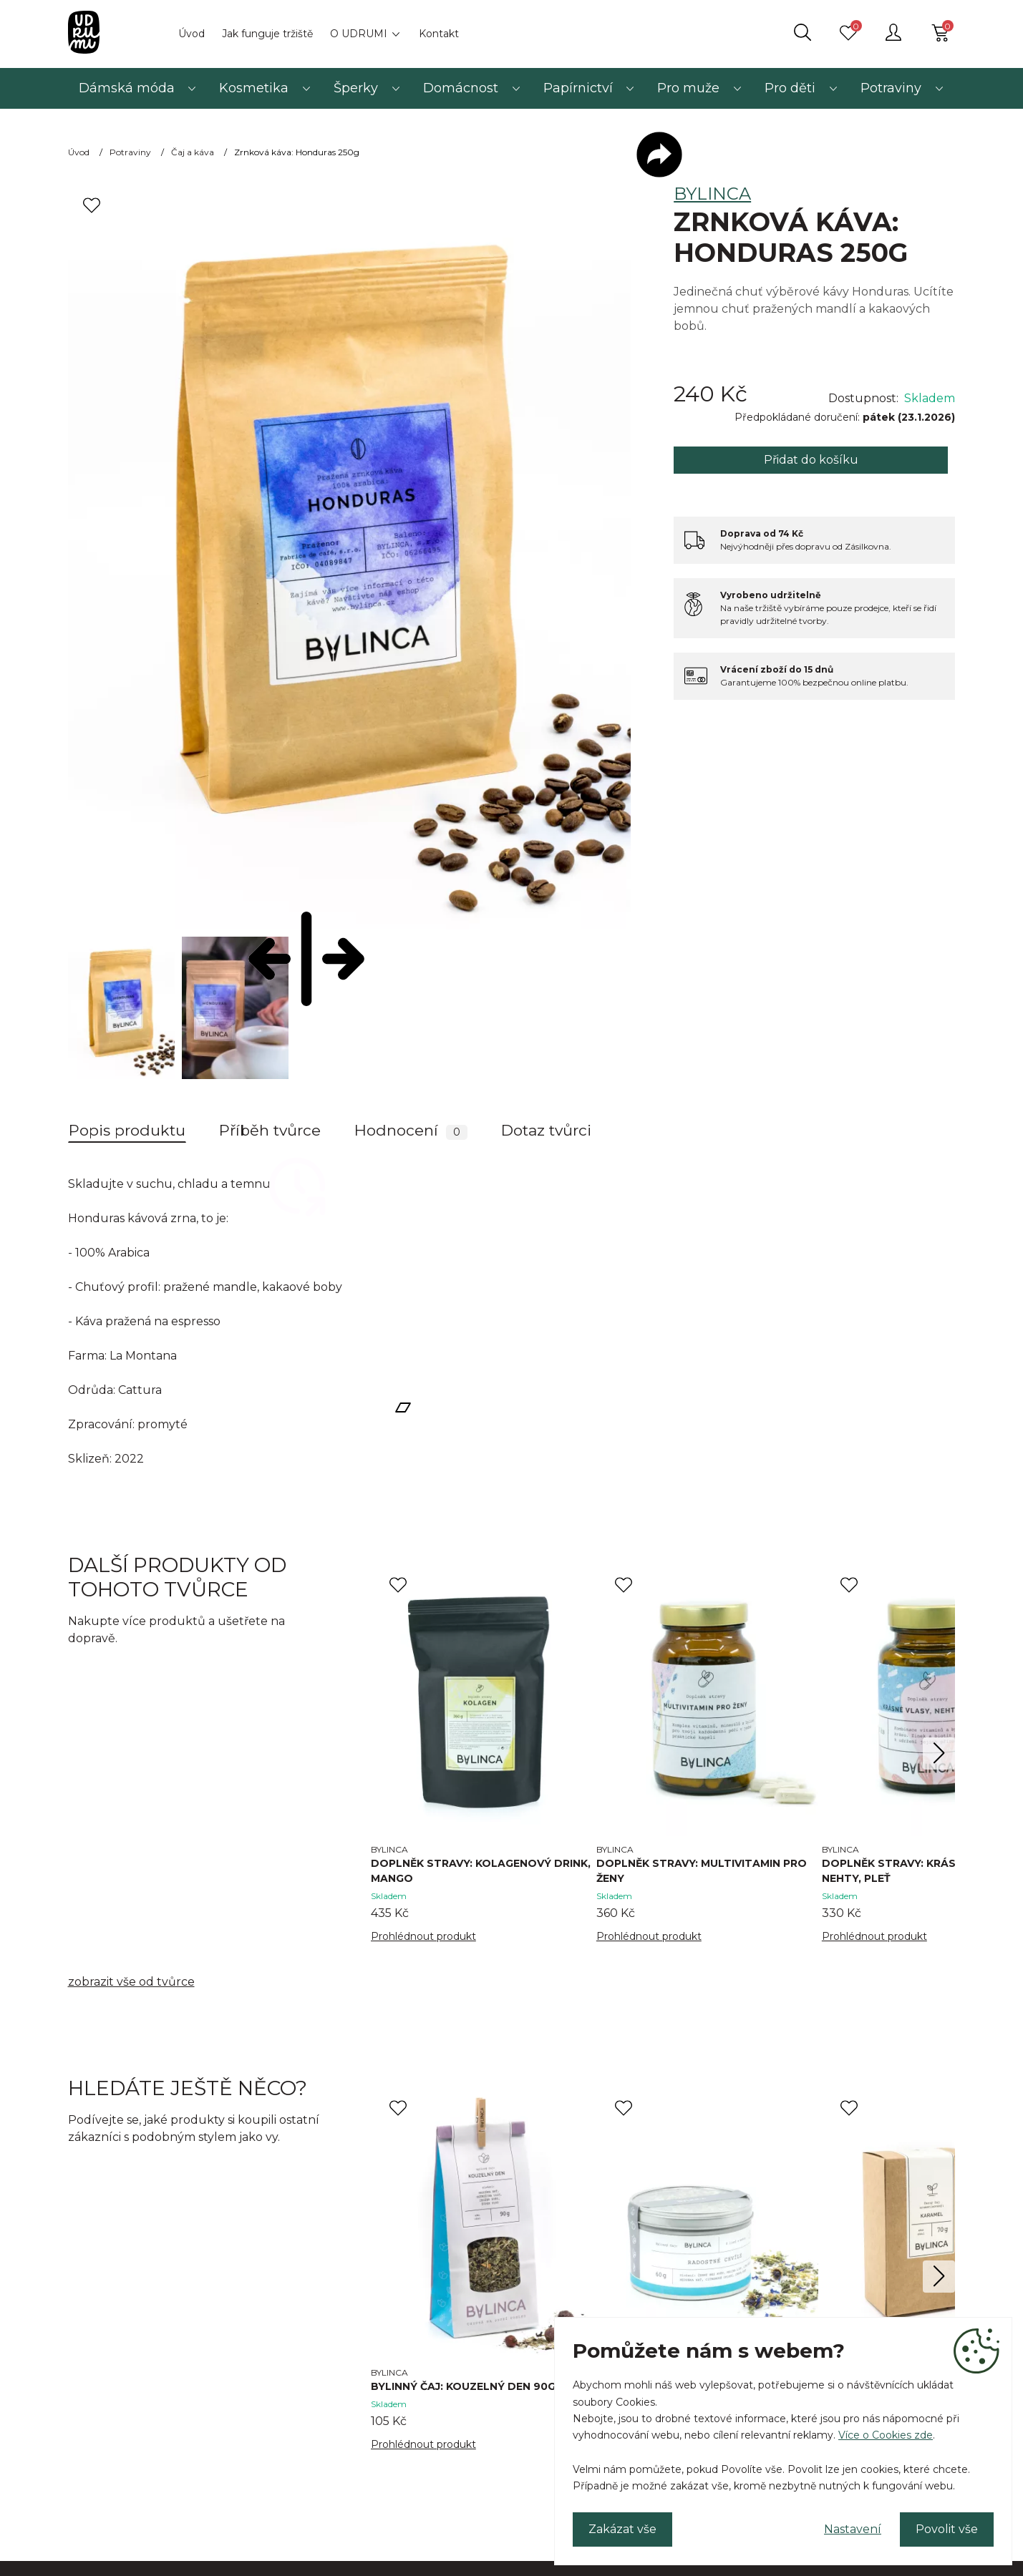  Describe the element at coordinates (306, 959) in the screenshot. I see `expand or resize content horizontally` at that location.